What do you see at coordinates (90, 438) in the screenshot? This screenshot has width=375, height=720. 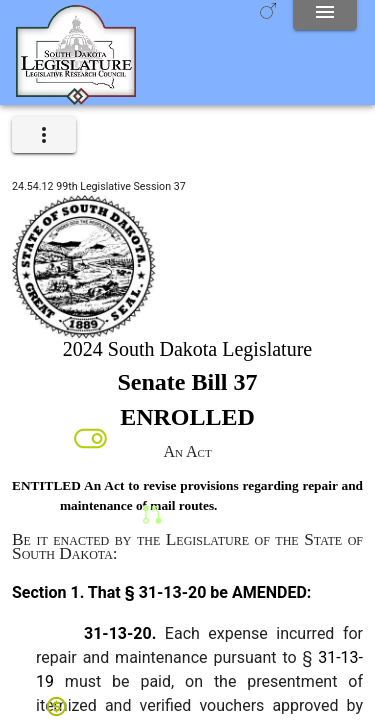 I see `toggle switch in the on position` at bounding box center [90, 438].